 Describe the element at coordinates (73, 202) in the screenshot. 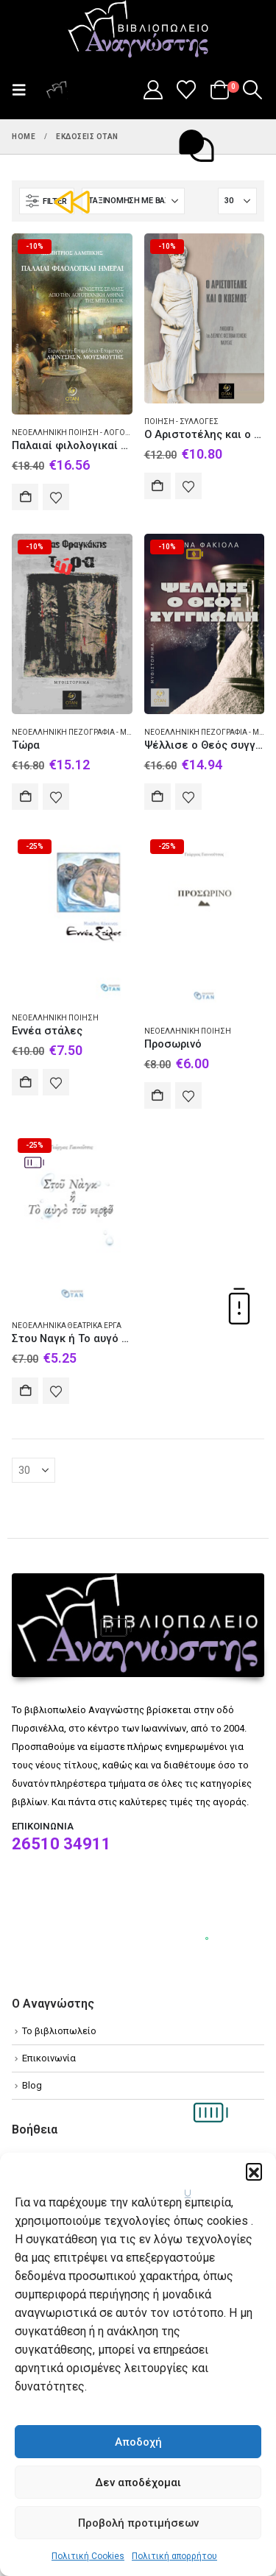

I see `rewind media or skip backward` at that location.